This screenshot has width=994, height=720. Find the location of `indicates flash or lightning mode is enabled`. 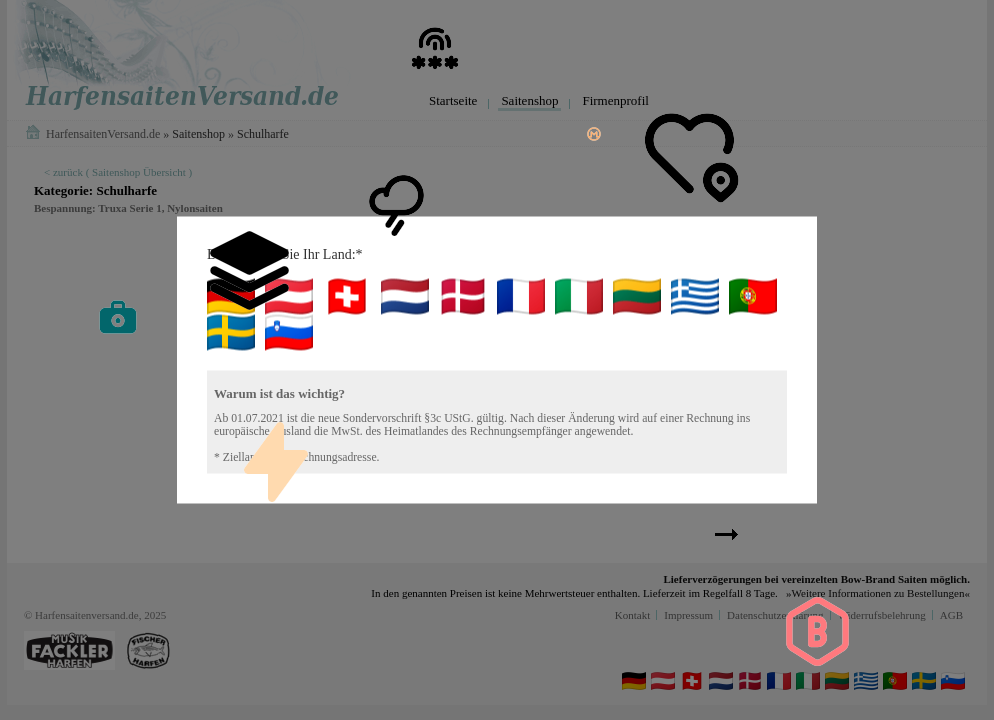

indicates flash or lightning mode is enabled is located at coordinates (276, 462).